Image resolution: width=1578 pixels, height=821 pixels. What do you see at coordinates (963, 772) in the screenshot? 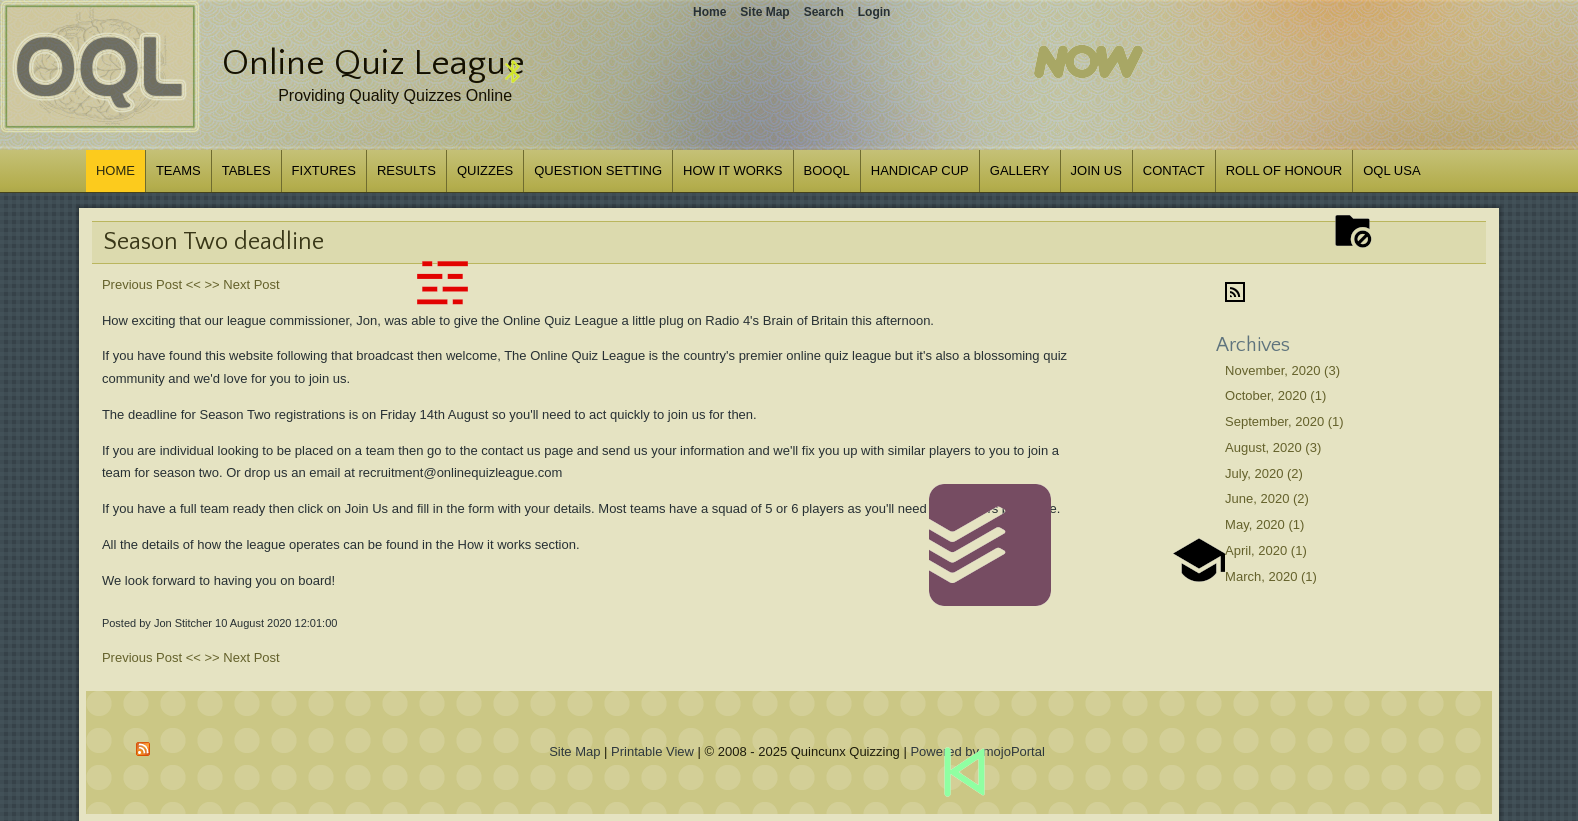
I see `skip to previous track` at bounding box center [963, 772].